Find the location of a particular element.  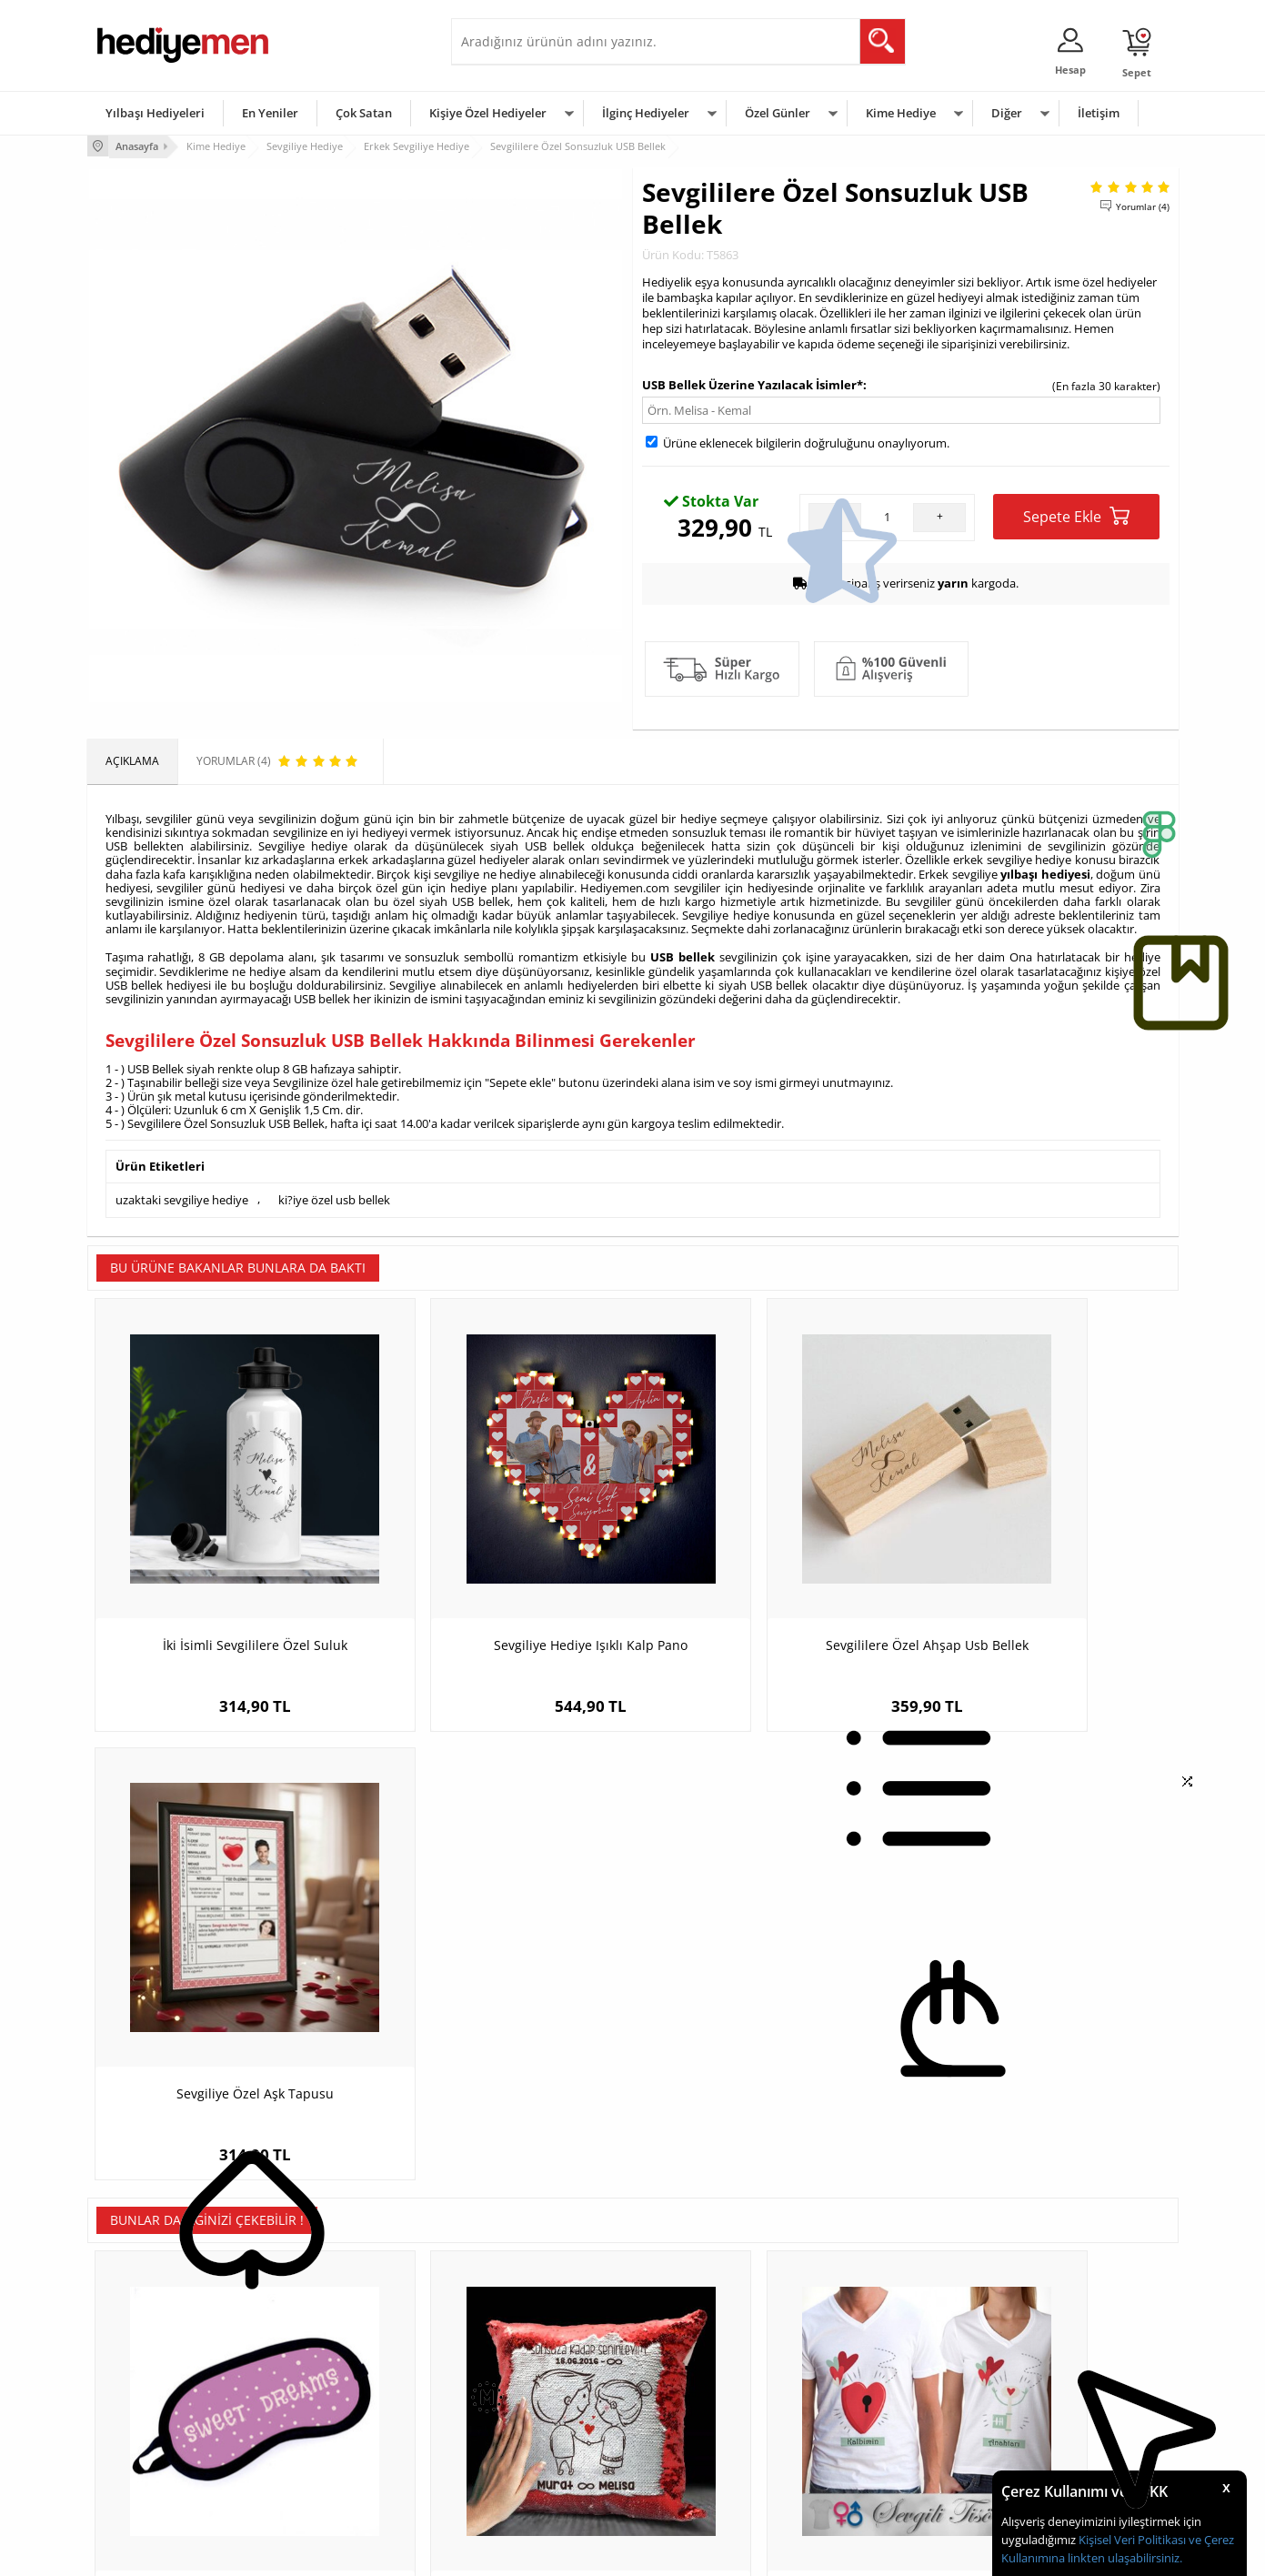

spade suit symbol for card games is located at coordinates (252, 2217).